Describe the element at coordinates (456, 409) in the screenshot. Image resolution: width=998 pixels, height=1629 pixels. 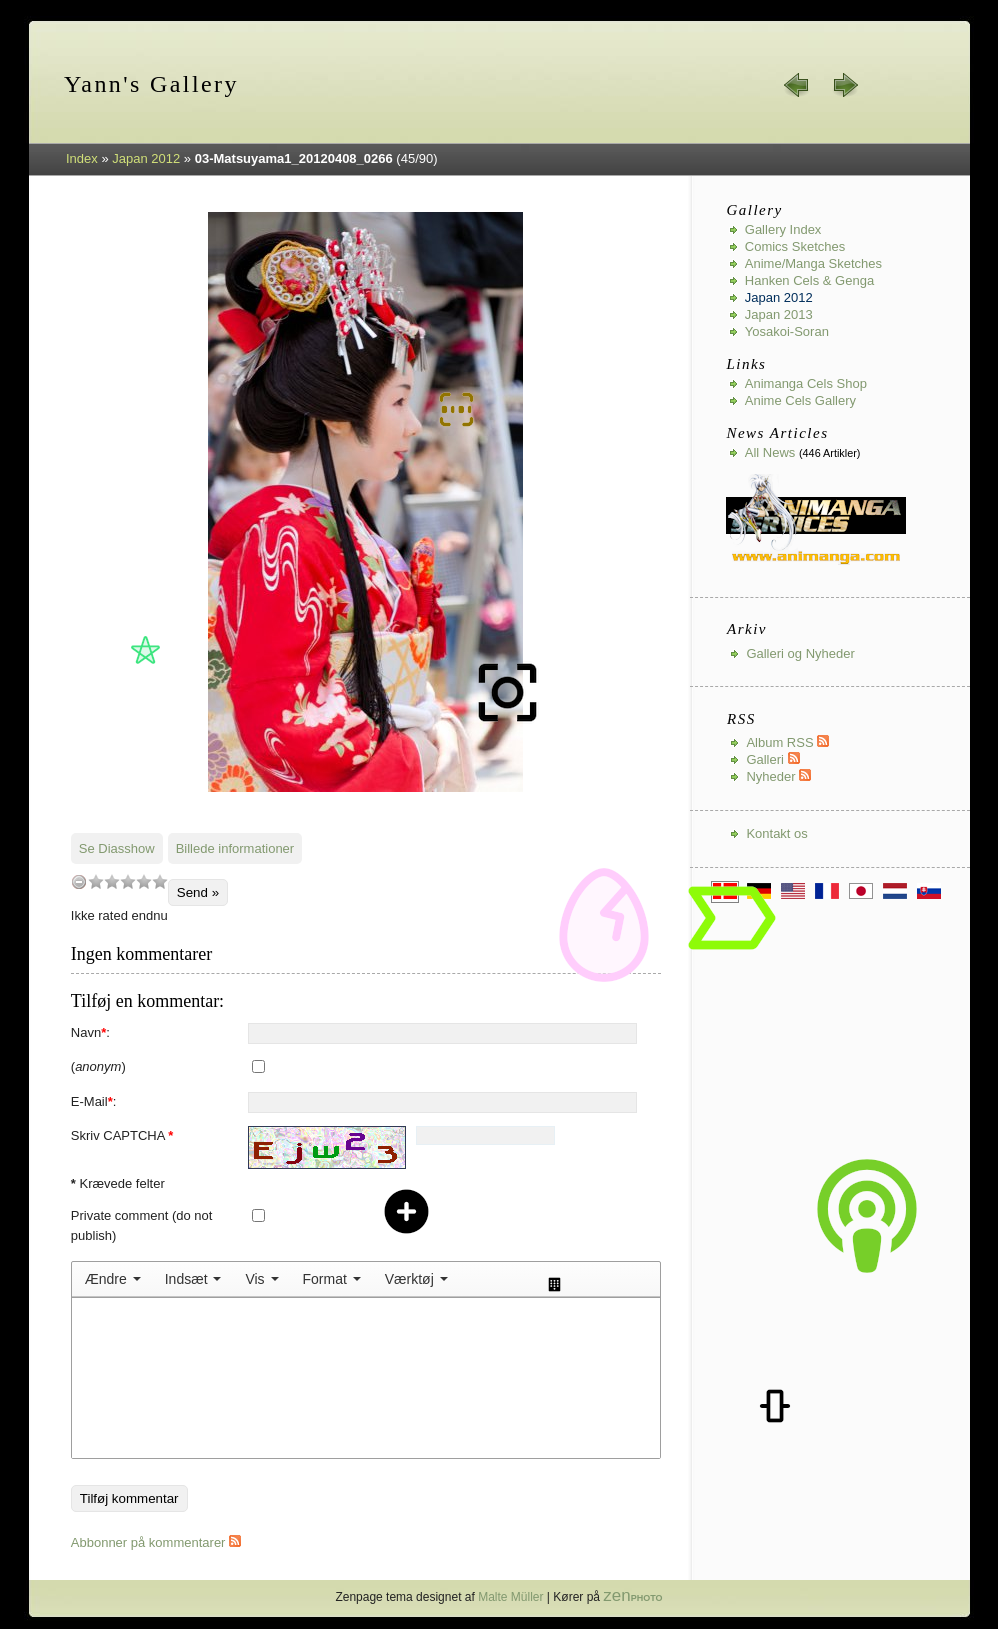
I see `scan a barcode or QR code` at that location.